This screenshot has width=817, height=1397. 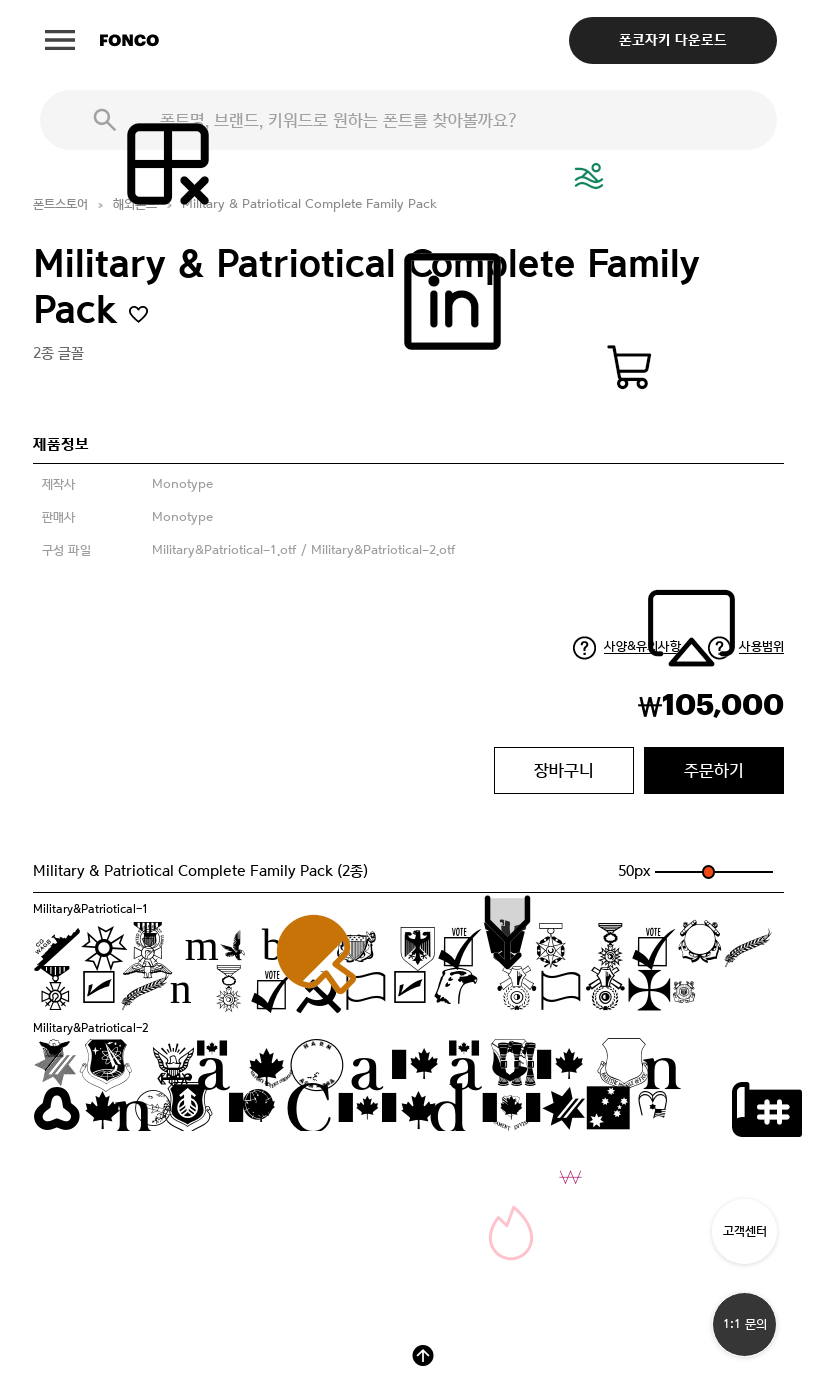 What do you see at coordinates (570, 1176) in the screenshot?
I see `indicates south korean won currency` at bounding box center [570, 1176].